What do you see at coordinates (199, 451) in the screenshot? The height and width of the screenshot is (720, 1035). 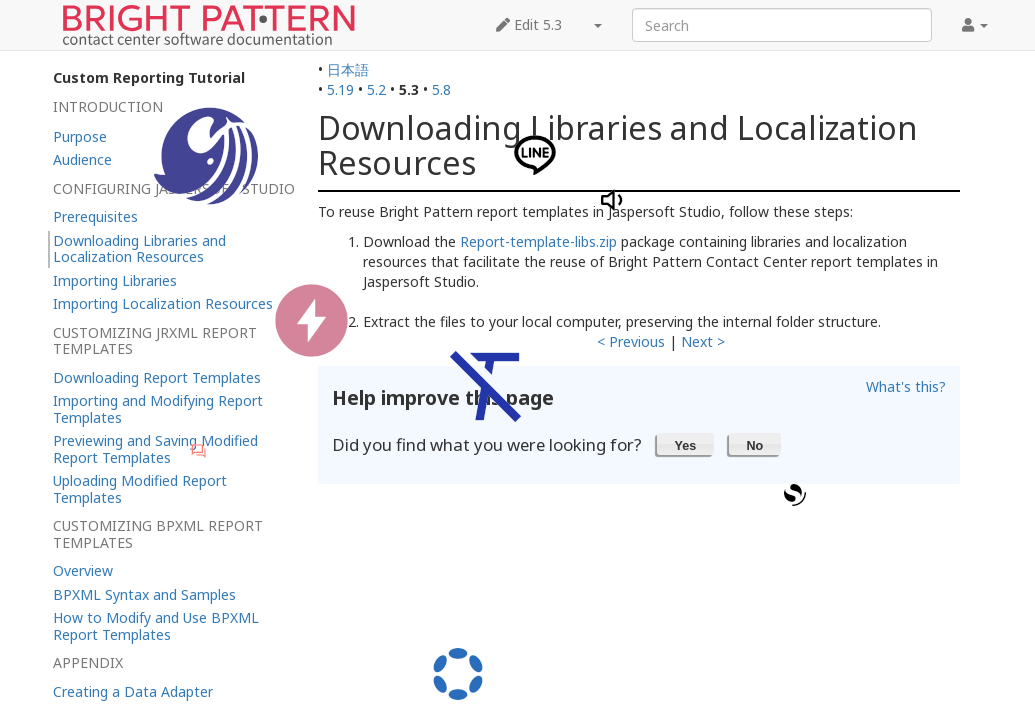 I see `open chat or messaging feature` at bounding box center [199, 451].